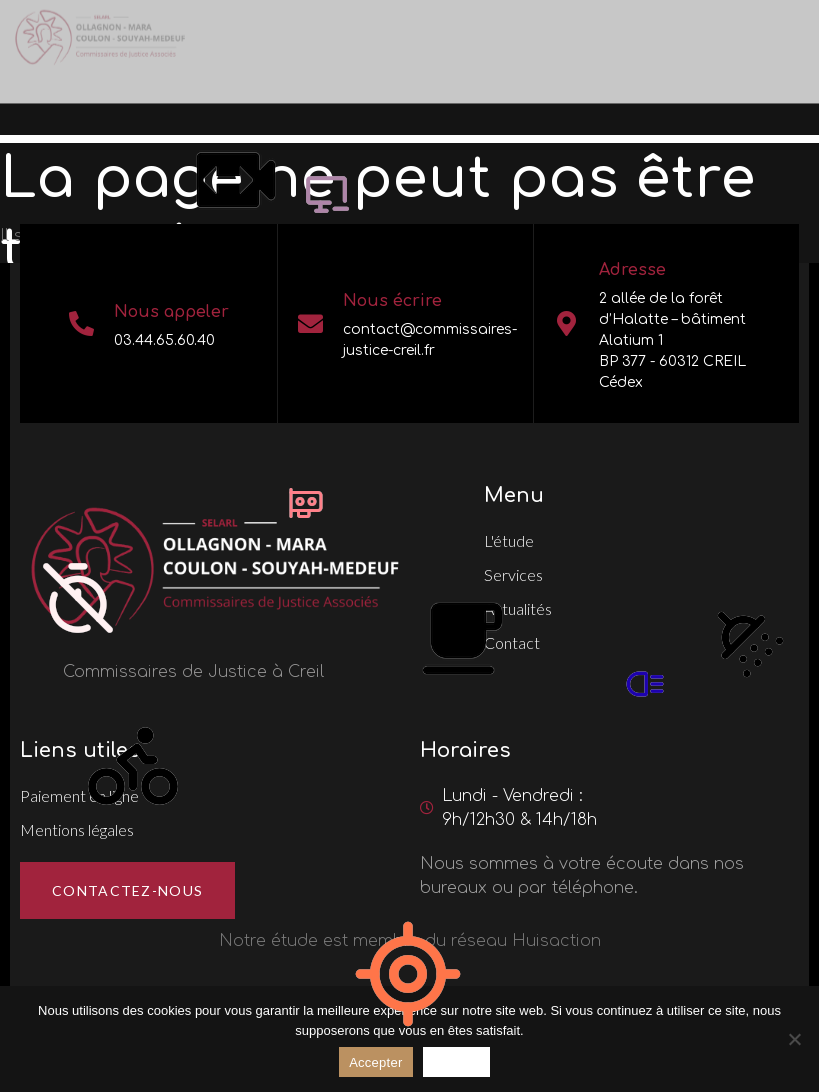 The height and width of the screenshot is (1092, 819). What do you see at coordinates (408, 974) in the screenshot?
I see `current location found` at bounding box center [408, 974].